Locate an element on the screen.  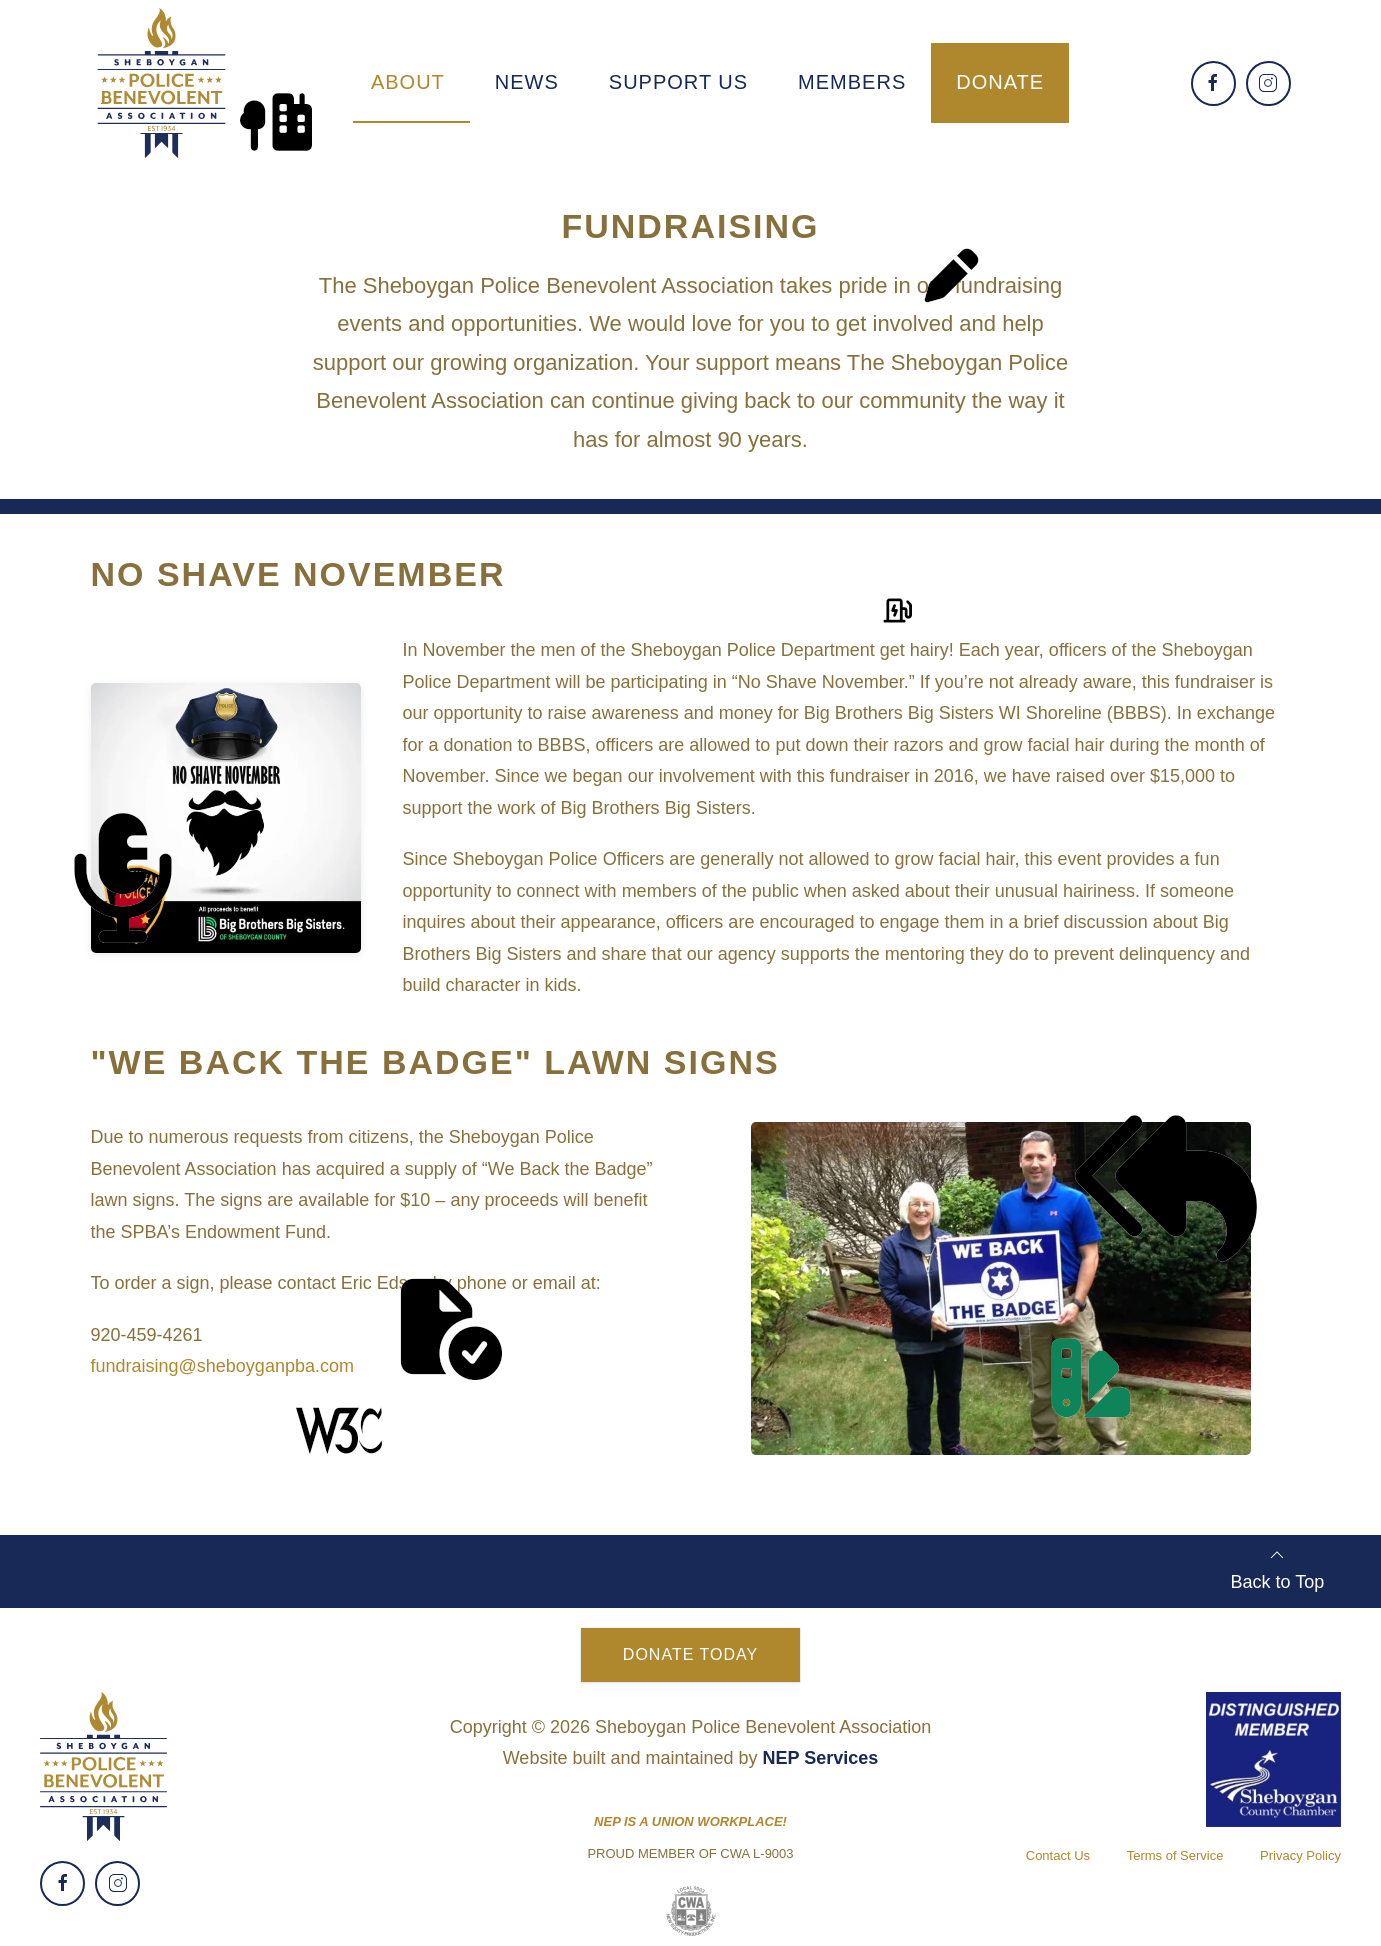
tap to record audio or voice message is located at coordinates (123, 878).